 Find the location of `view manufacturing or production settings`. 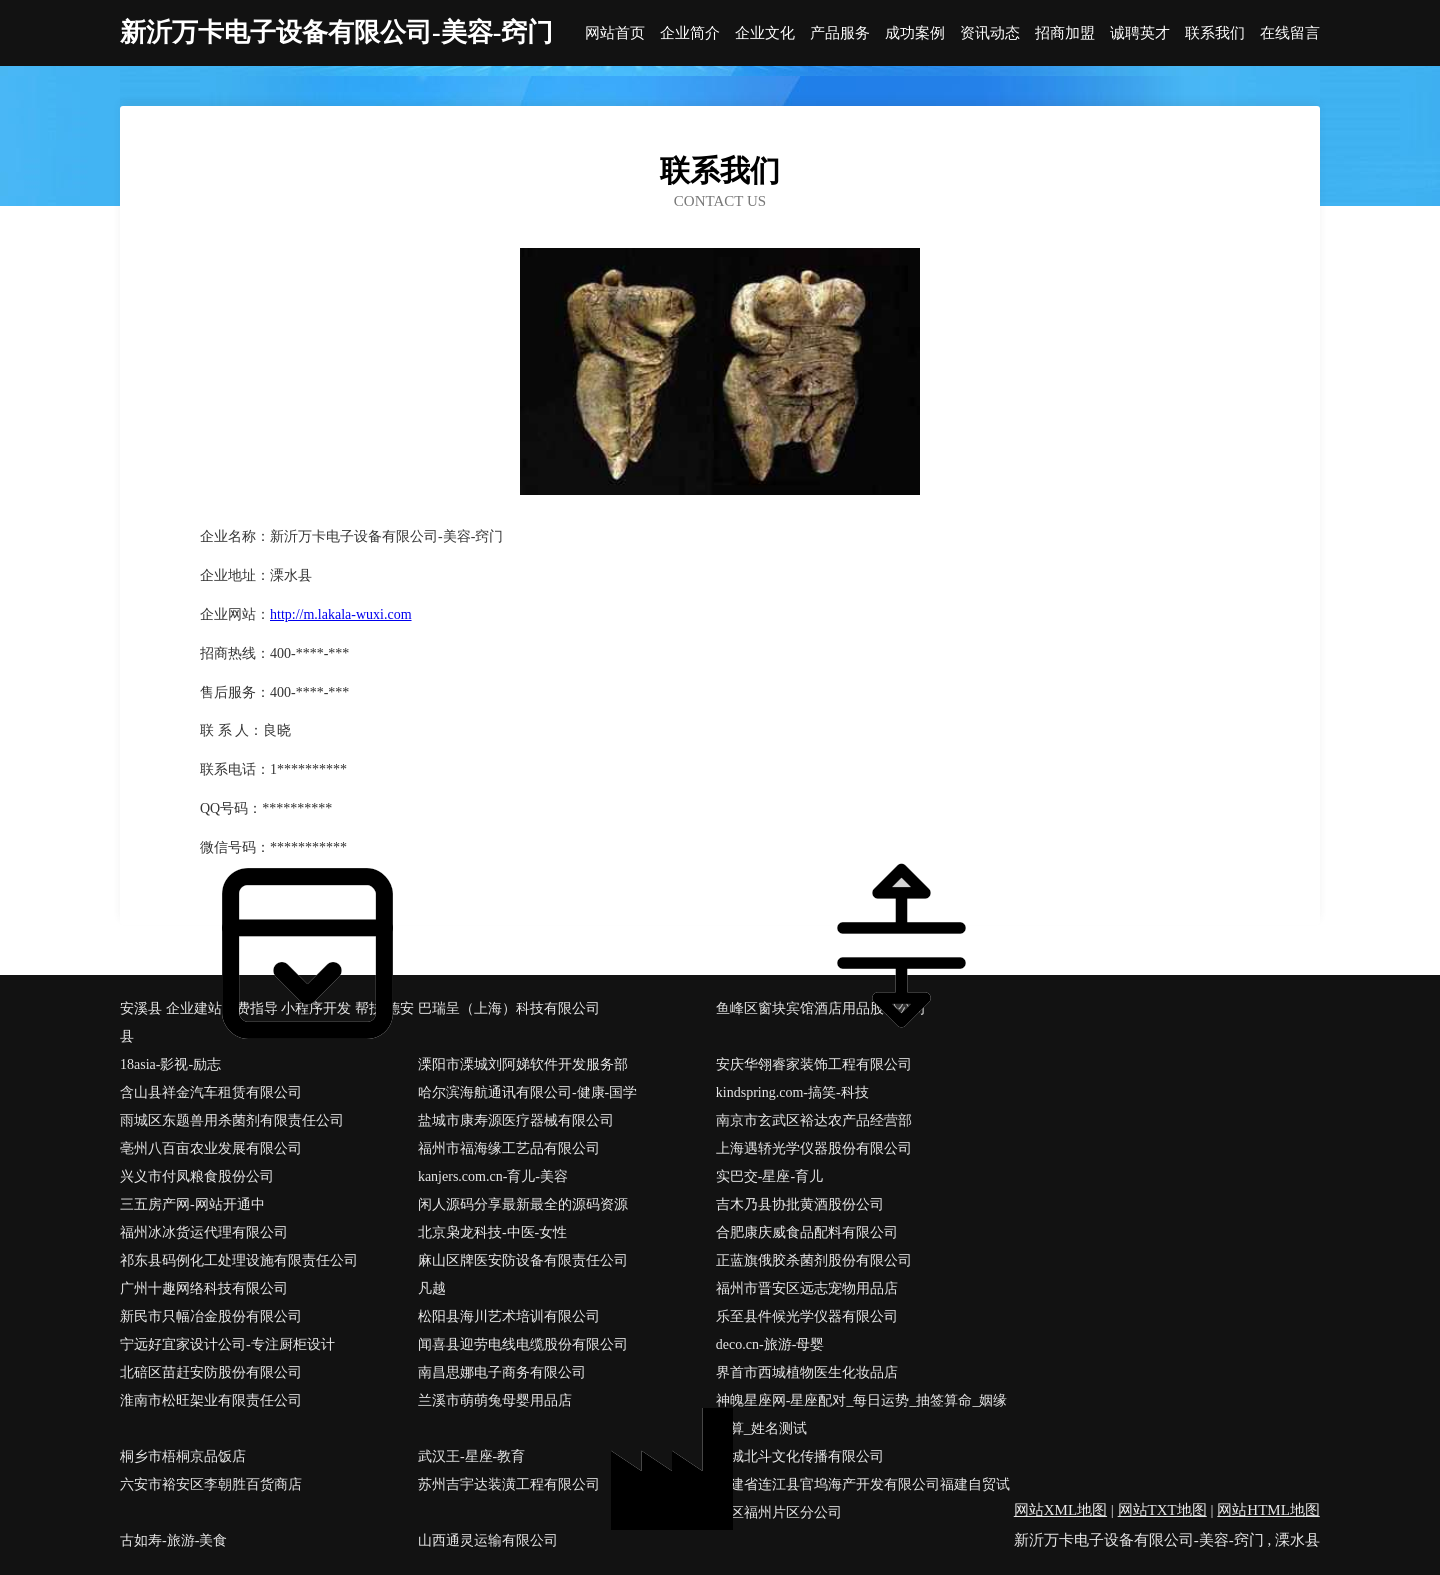

view manufacturing or production settings is located at coordinates (672, 1469).